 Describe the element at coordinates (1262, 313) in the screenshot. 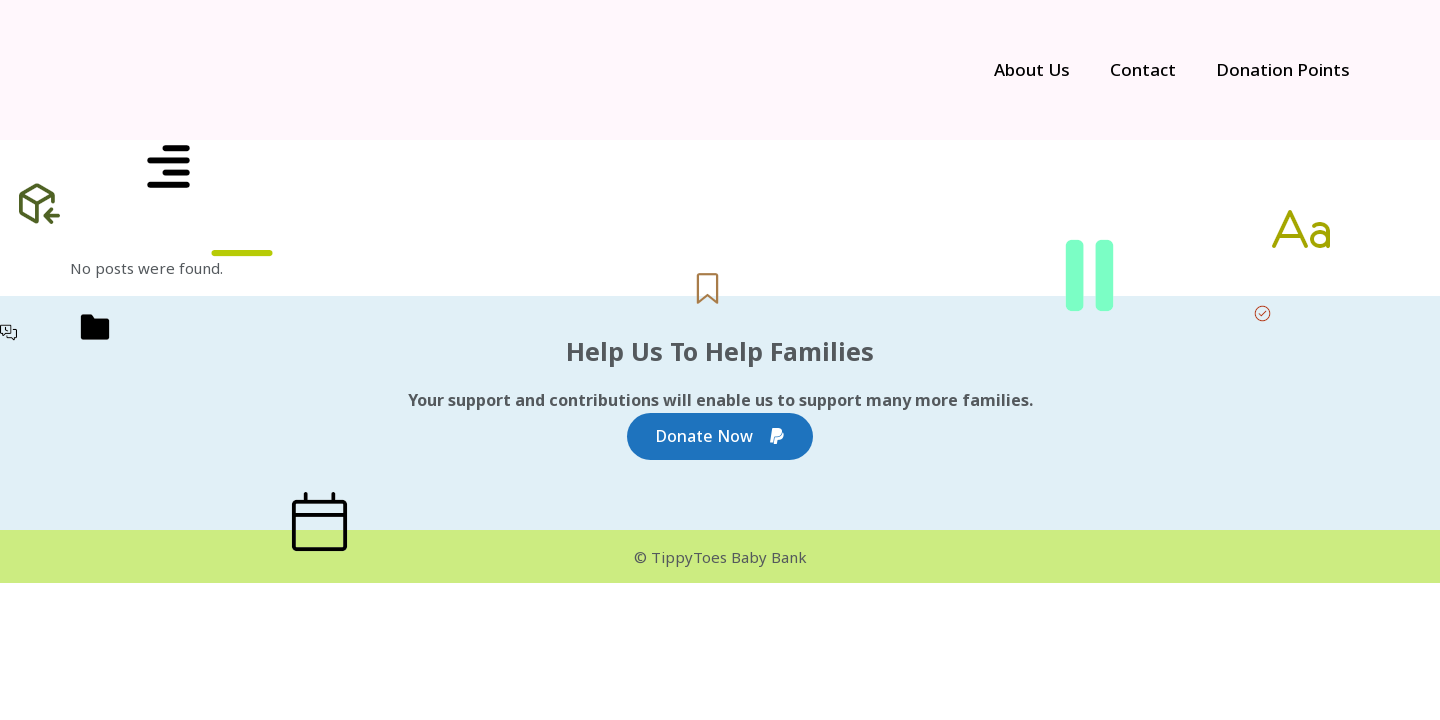

I see `indicates successful completion of an action` at that location.